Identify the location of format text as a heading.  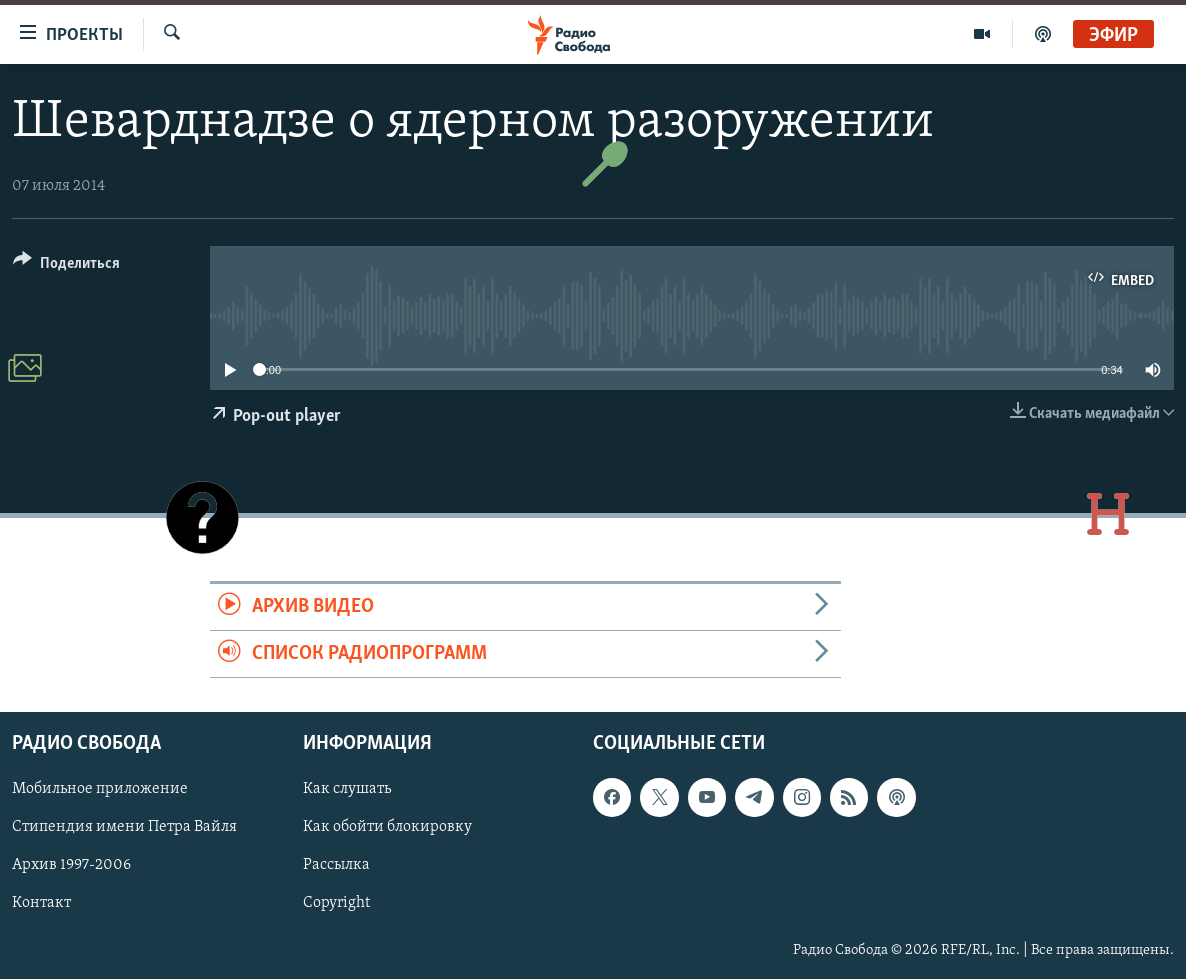
(1108, 514).